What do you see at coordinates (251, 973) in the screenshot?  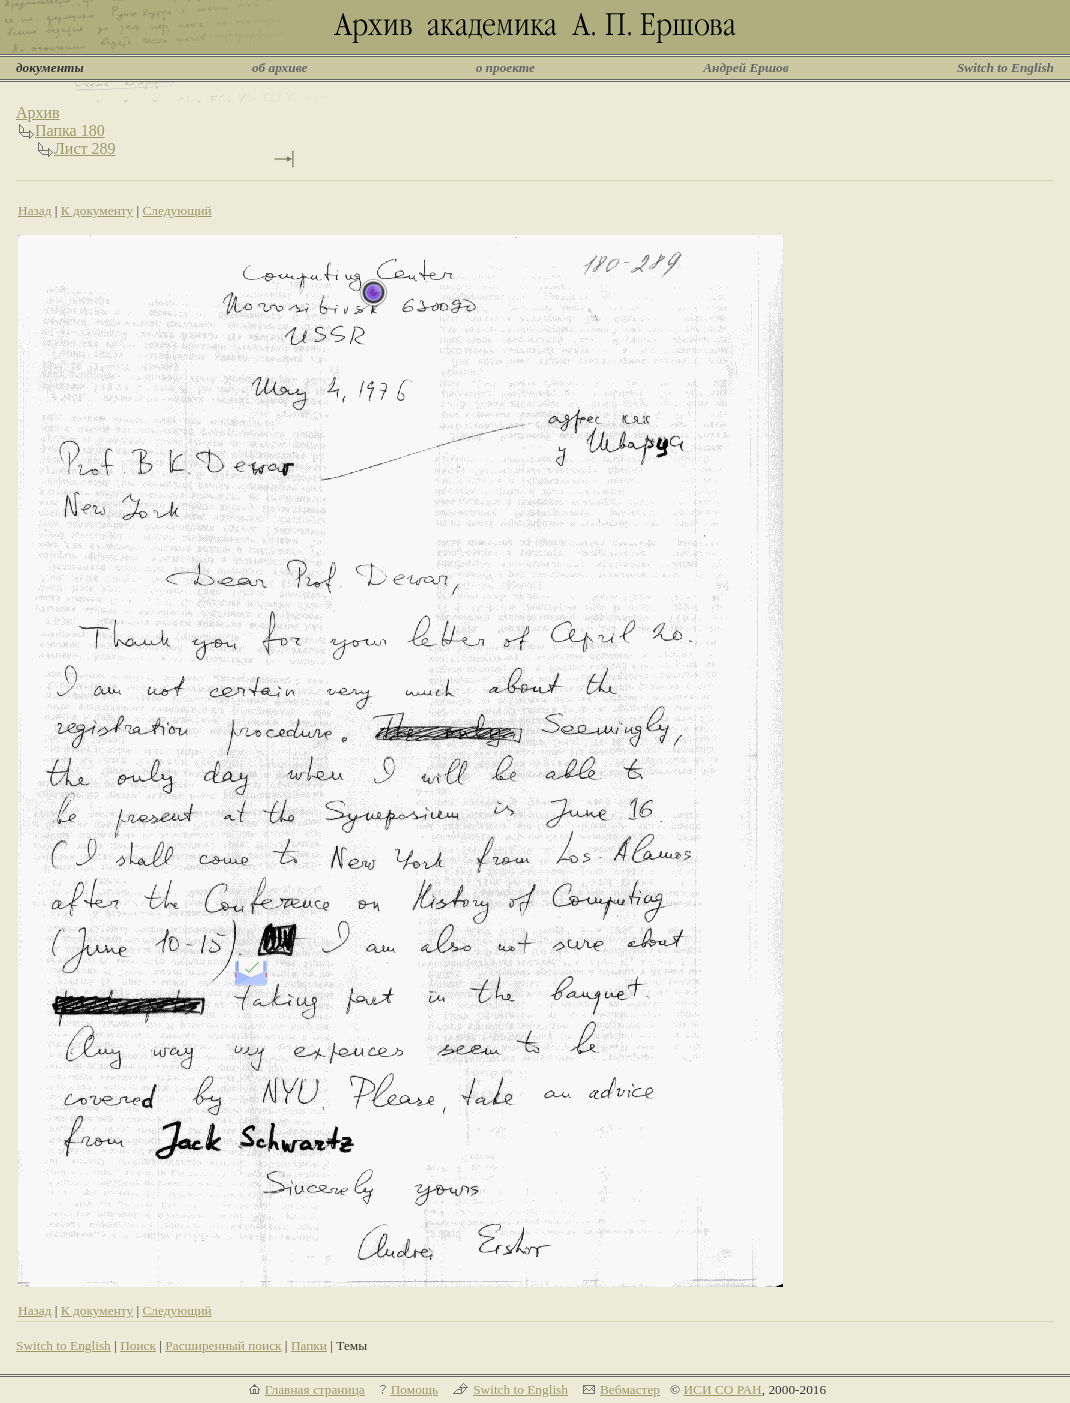 I see `mark email as not junk or spam` at bounding box center [251, 973].